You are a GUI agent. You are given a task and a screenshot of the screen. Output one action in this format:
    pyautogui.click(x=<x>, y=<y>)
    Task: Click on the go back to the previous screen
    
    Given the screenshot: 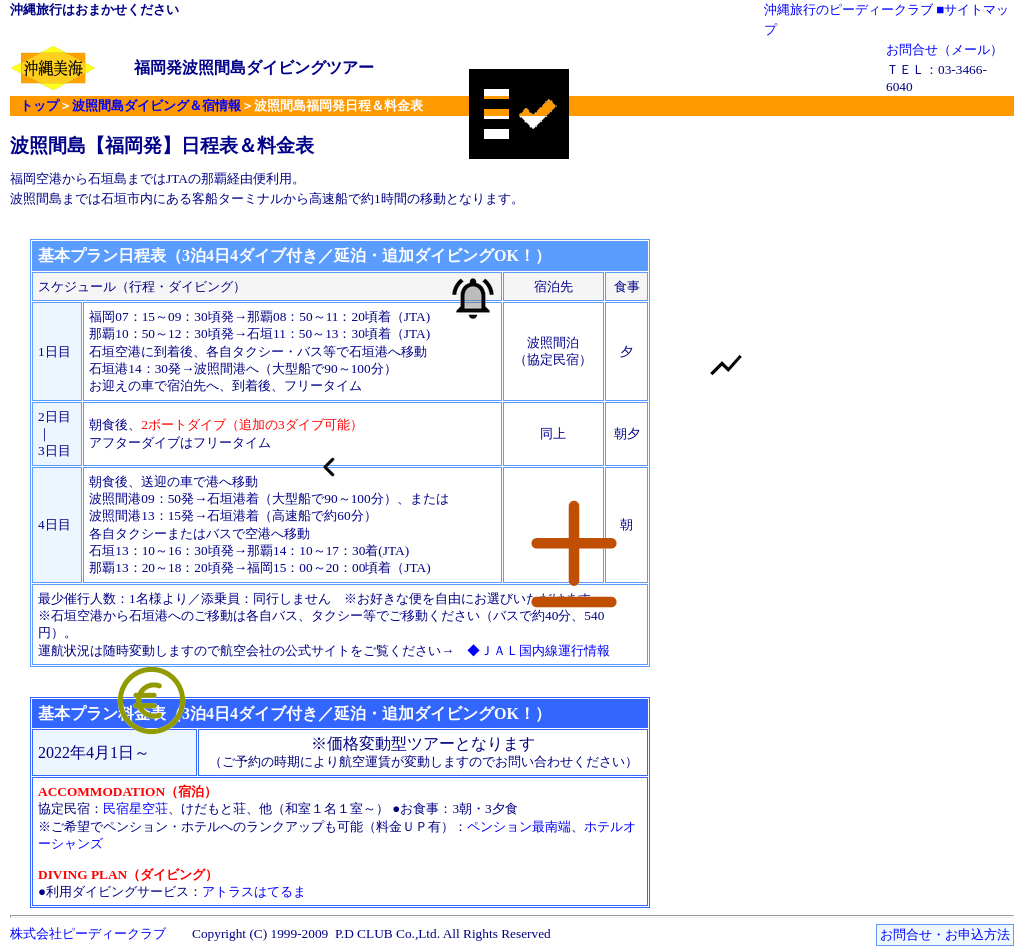 What is the action you would take?
    pyautogui.click(x=329, y=467)
    